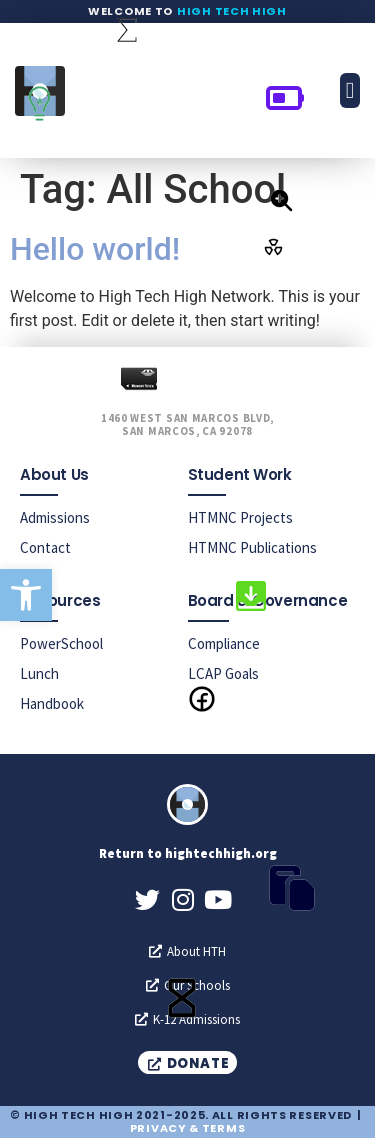 The image size is (375, 1138). What do you see at coordinates (182, 998) in the screenshot?
I see `indicates loading or processing in progress` at bounding box center [182, 998].